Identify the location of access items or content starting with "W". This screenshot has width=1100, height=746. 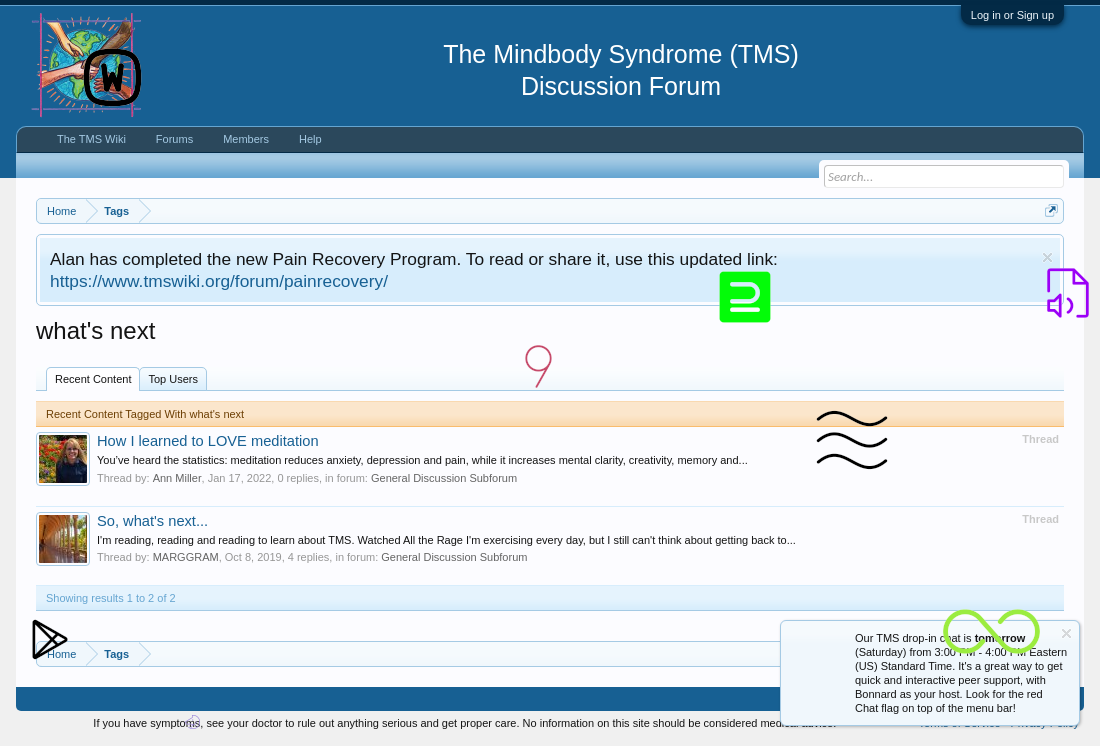
(112, 77).